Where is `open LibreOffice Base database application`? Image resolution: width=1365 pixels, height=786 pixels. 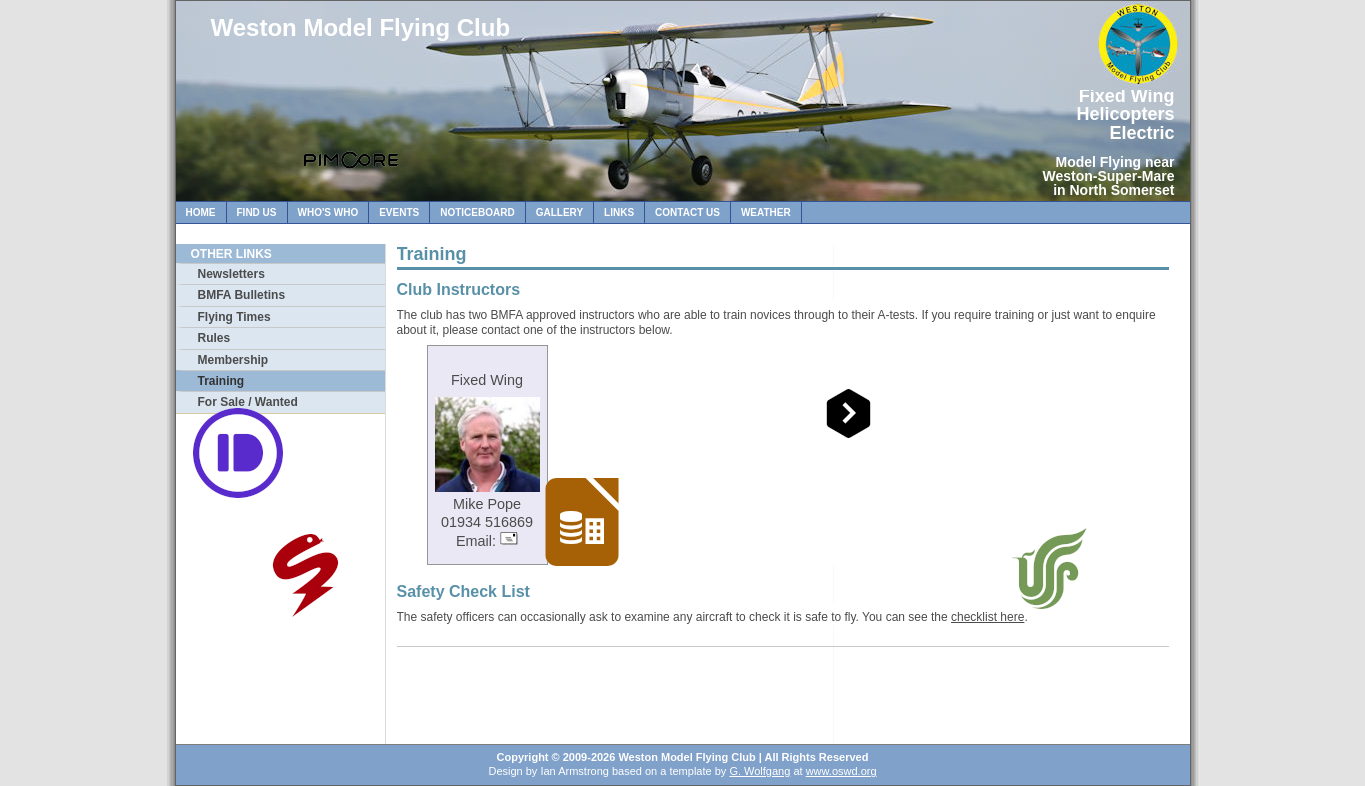 open LibreOffice Base database application is located at coordinates (582, 522).